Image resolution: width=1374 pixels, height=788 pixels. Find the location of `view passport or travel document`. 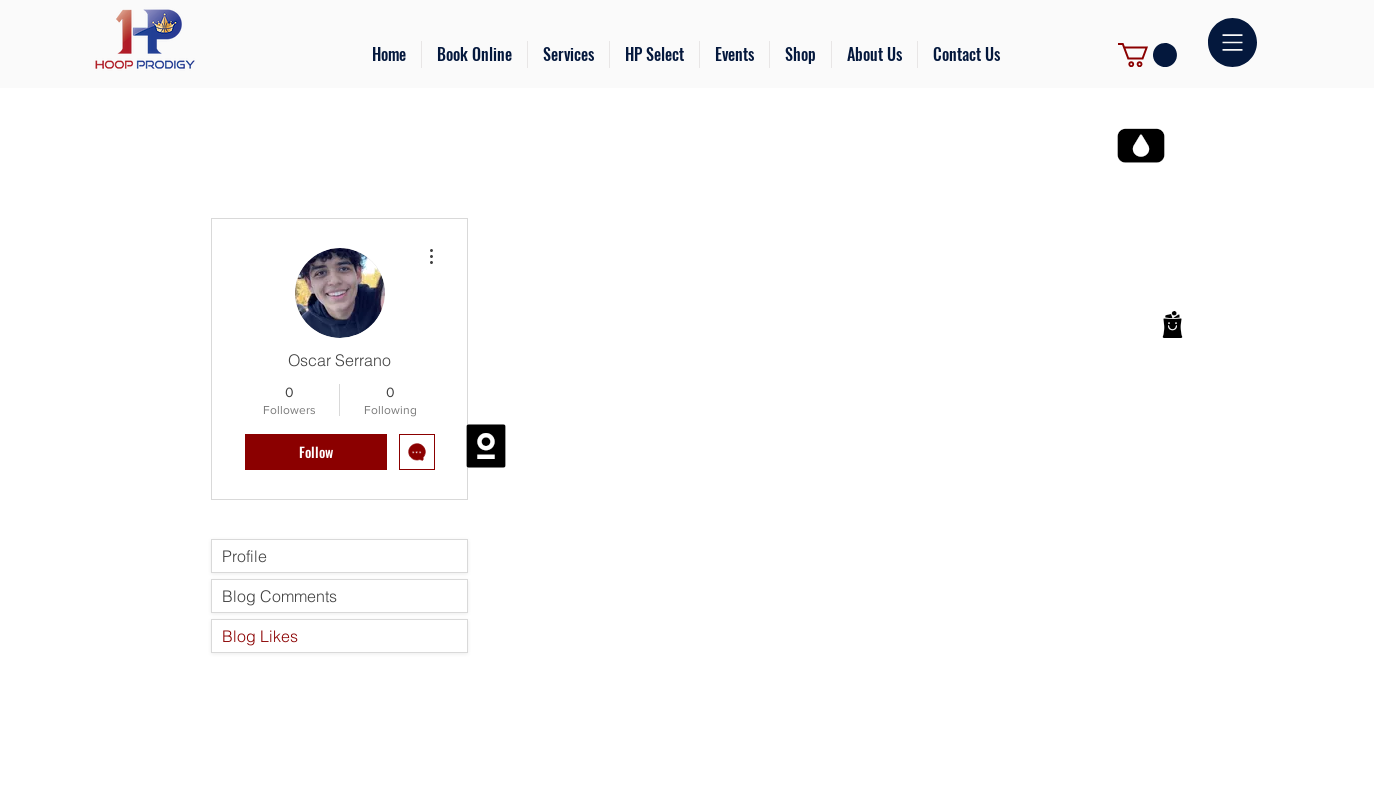

view passport or travel document is located at coordinates (486, 446).